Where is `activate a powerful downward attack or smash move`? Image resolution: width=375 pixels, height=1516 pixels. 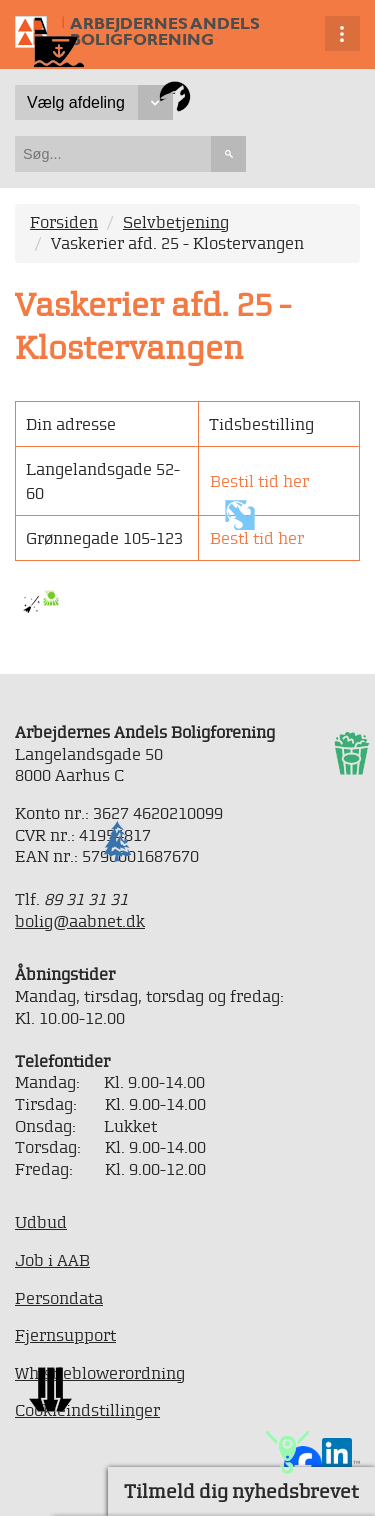
activate a powerful downward attack or smash move is located at coordinates (50, 1389).